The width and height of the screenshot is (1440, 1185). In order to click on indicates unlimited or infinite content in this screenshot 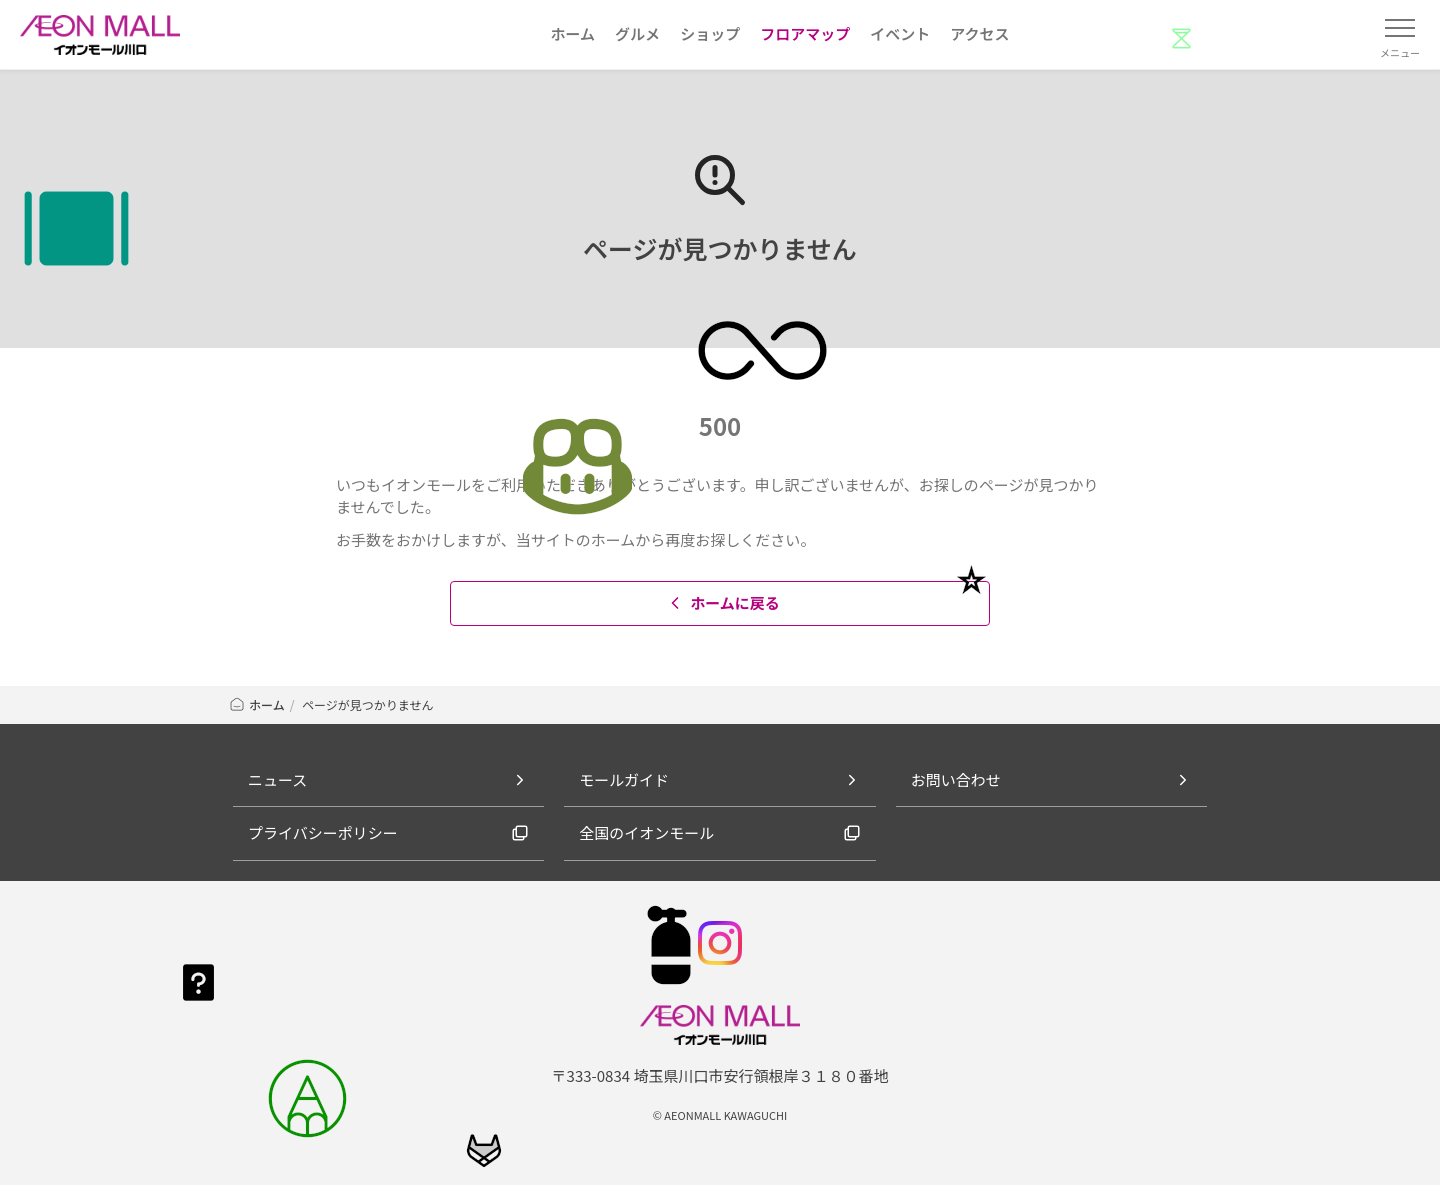, I will do `click(762, 350)`.